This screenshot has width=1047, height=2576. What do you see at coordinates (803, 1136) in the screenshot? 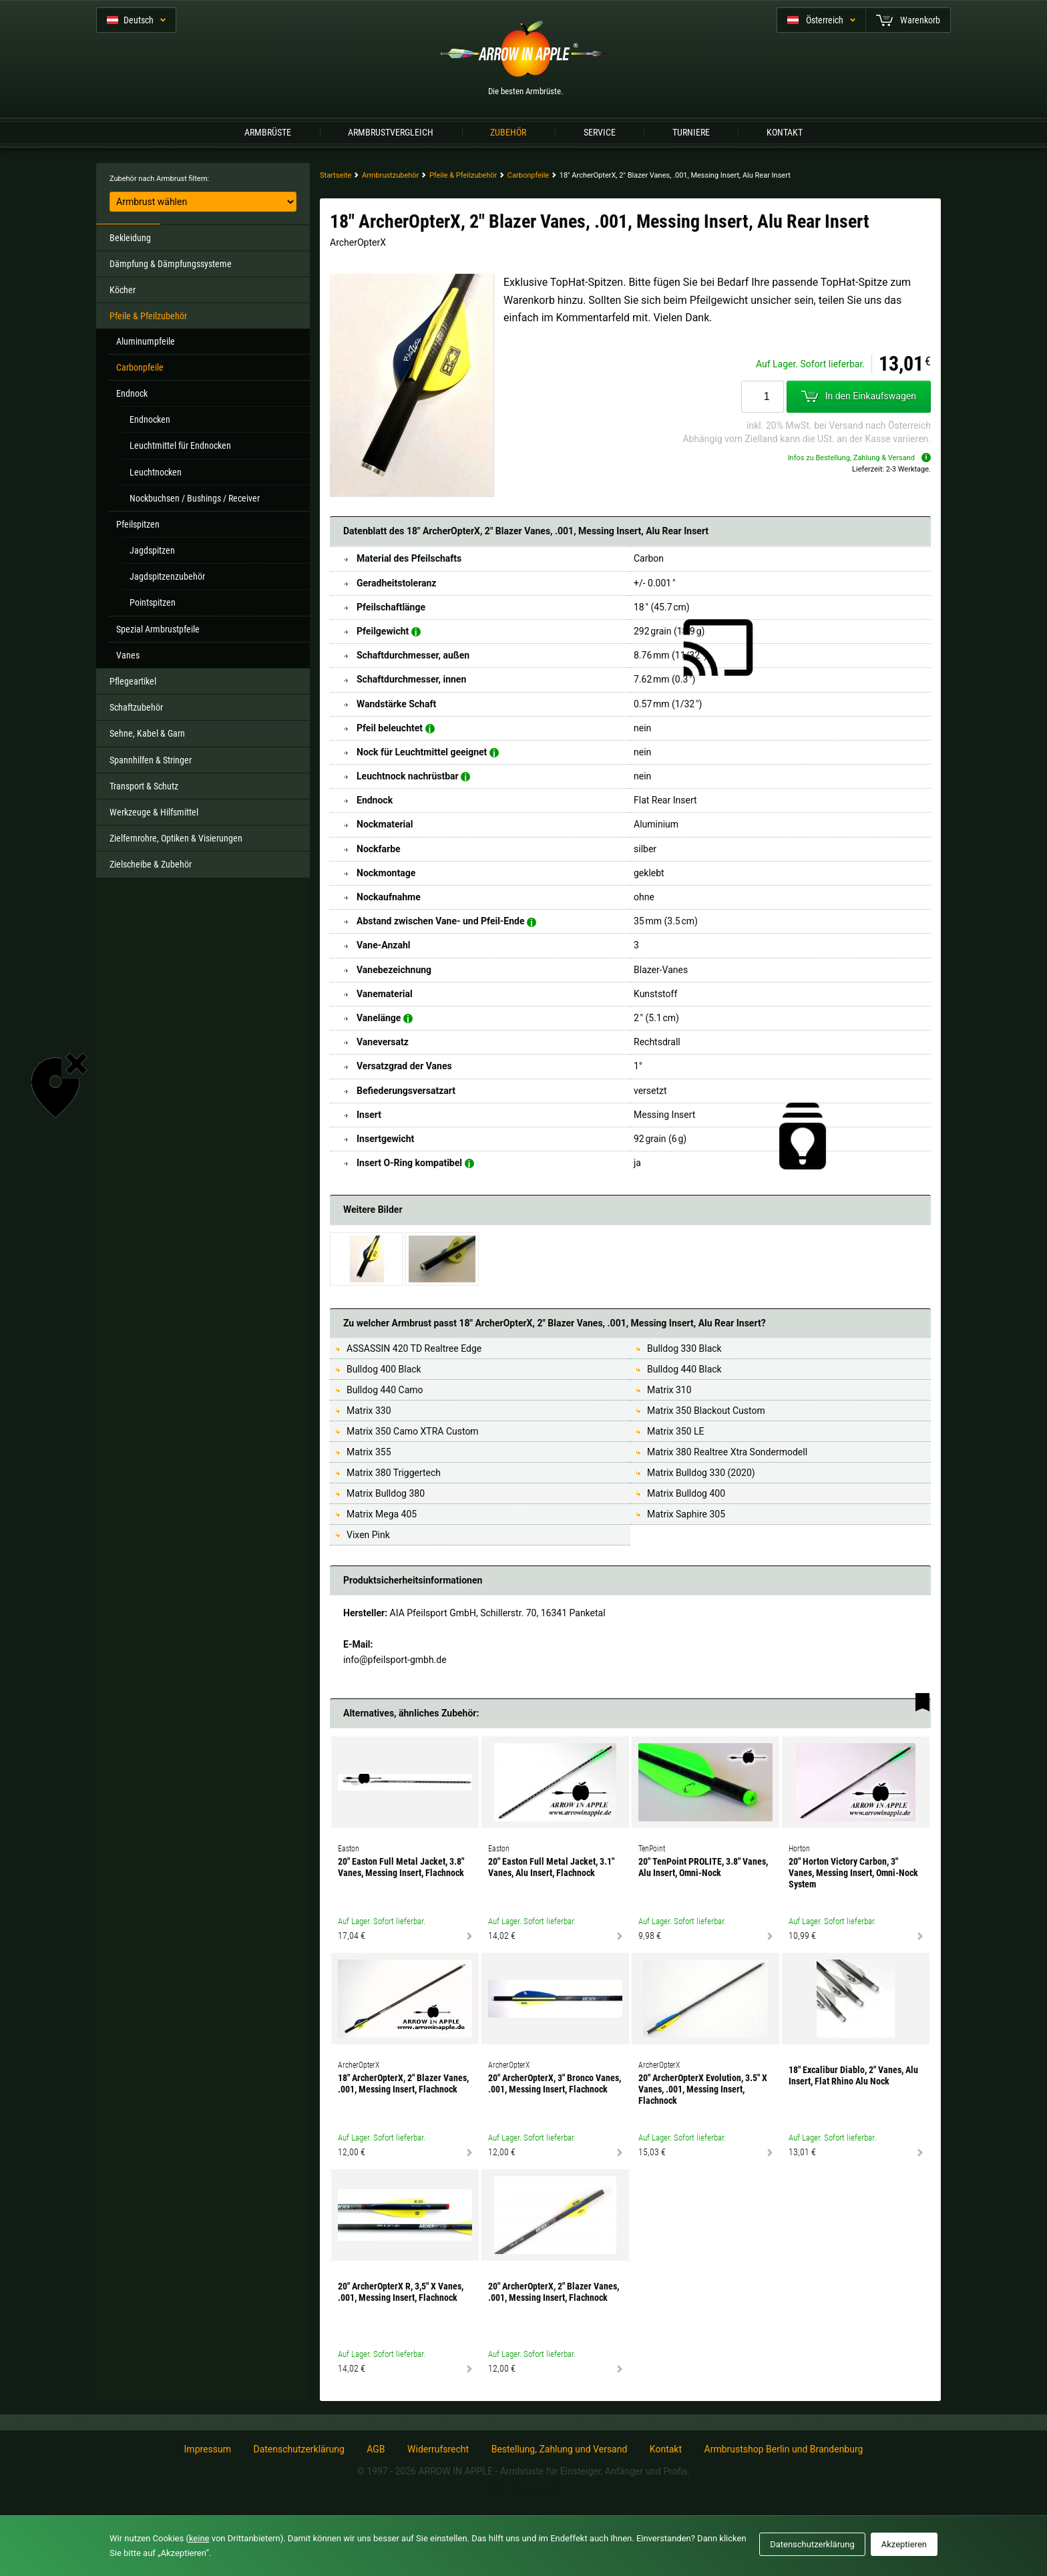
I see `view batch predictions or queued insights` at bounding box center [803, 1136].